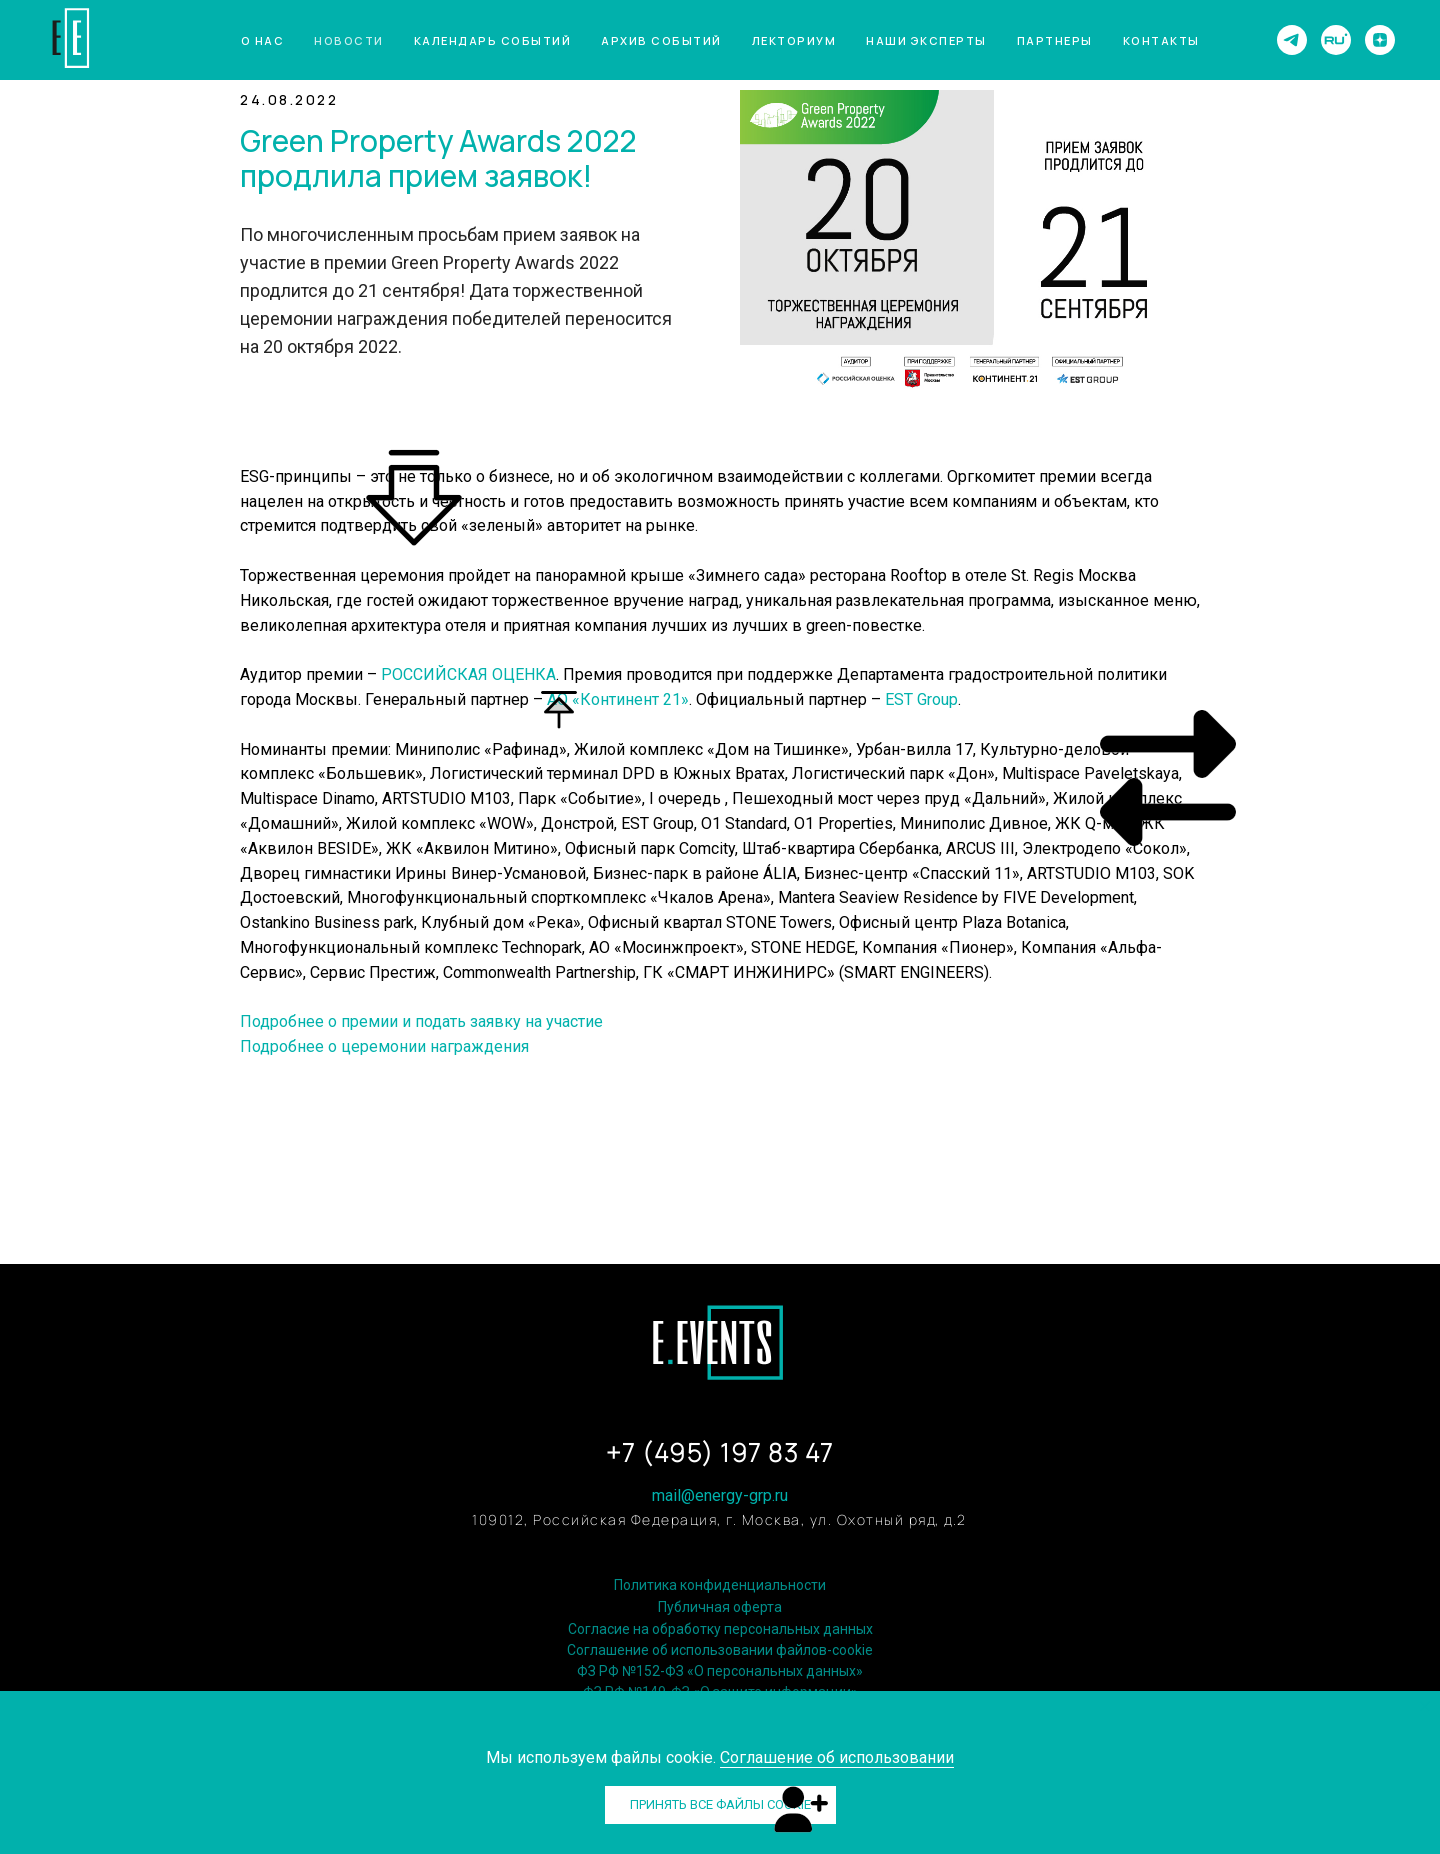 The height and width of the screenshot is (1854, 1440). What do you see at coordinates (1168, 778) in the screenshot?
I see `swap or exchange items` at bounding box center [1168, 778].